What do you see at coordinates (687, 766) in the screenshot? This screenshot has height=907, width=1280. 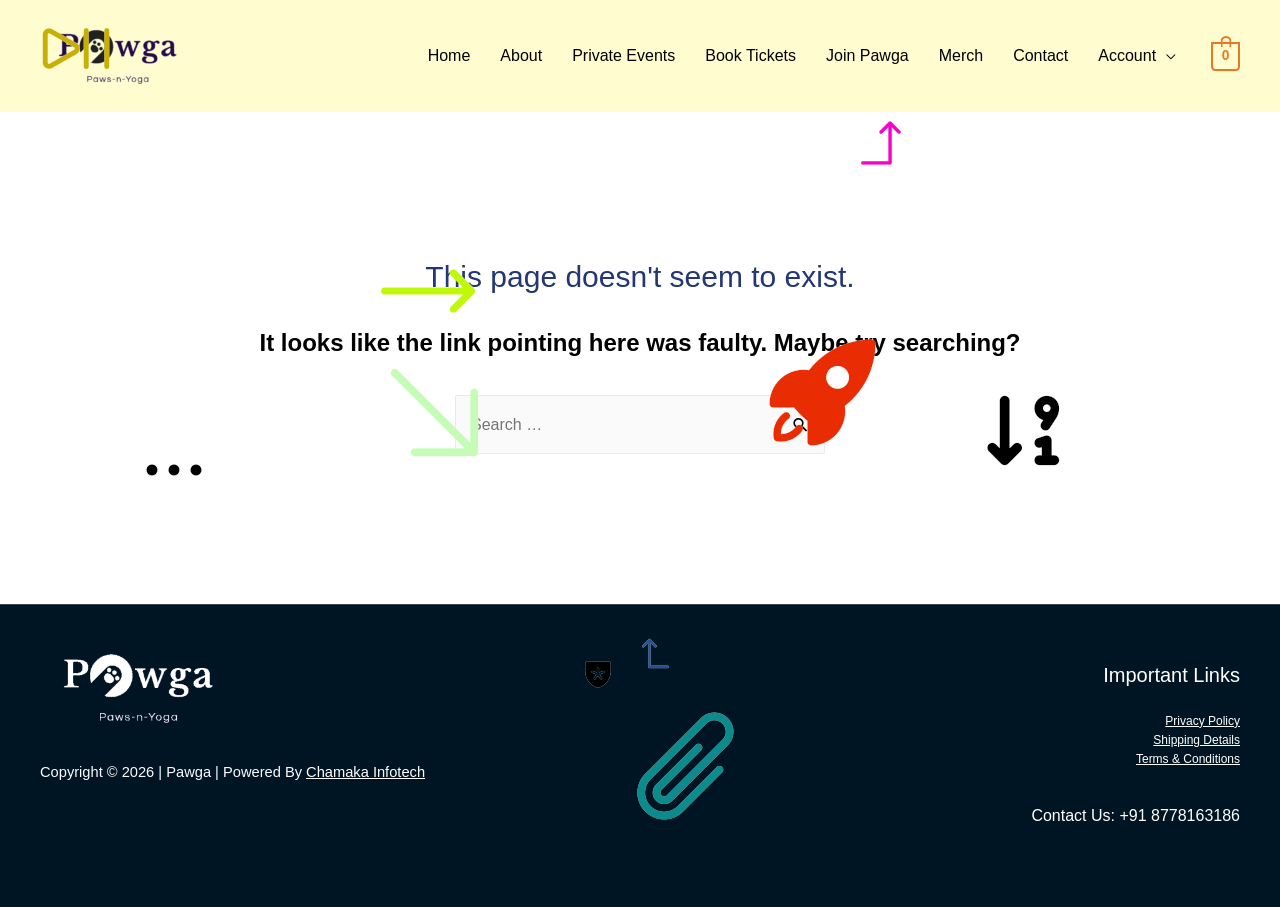 I see `attach a file to your message` at bounding box center [687, 766].